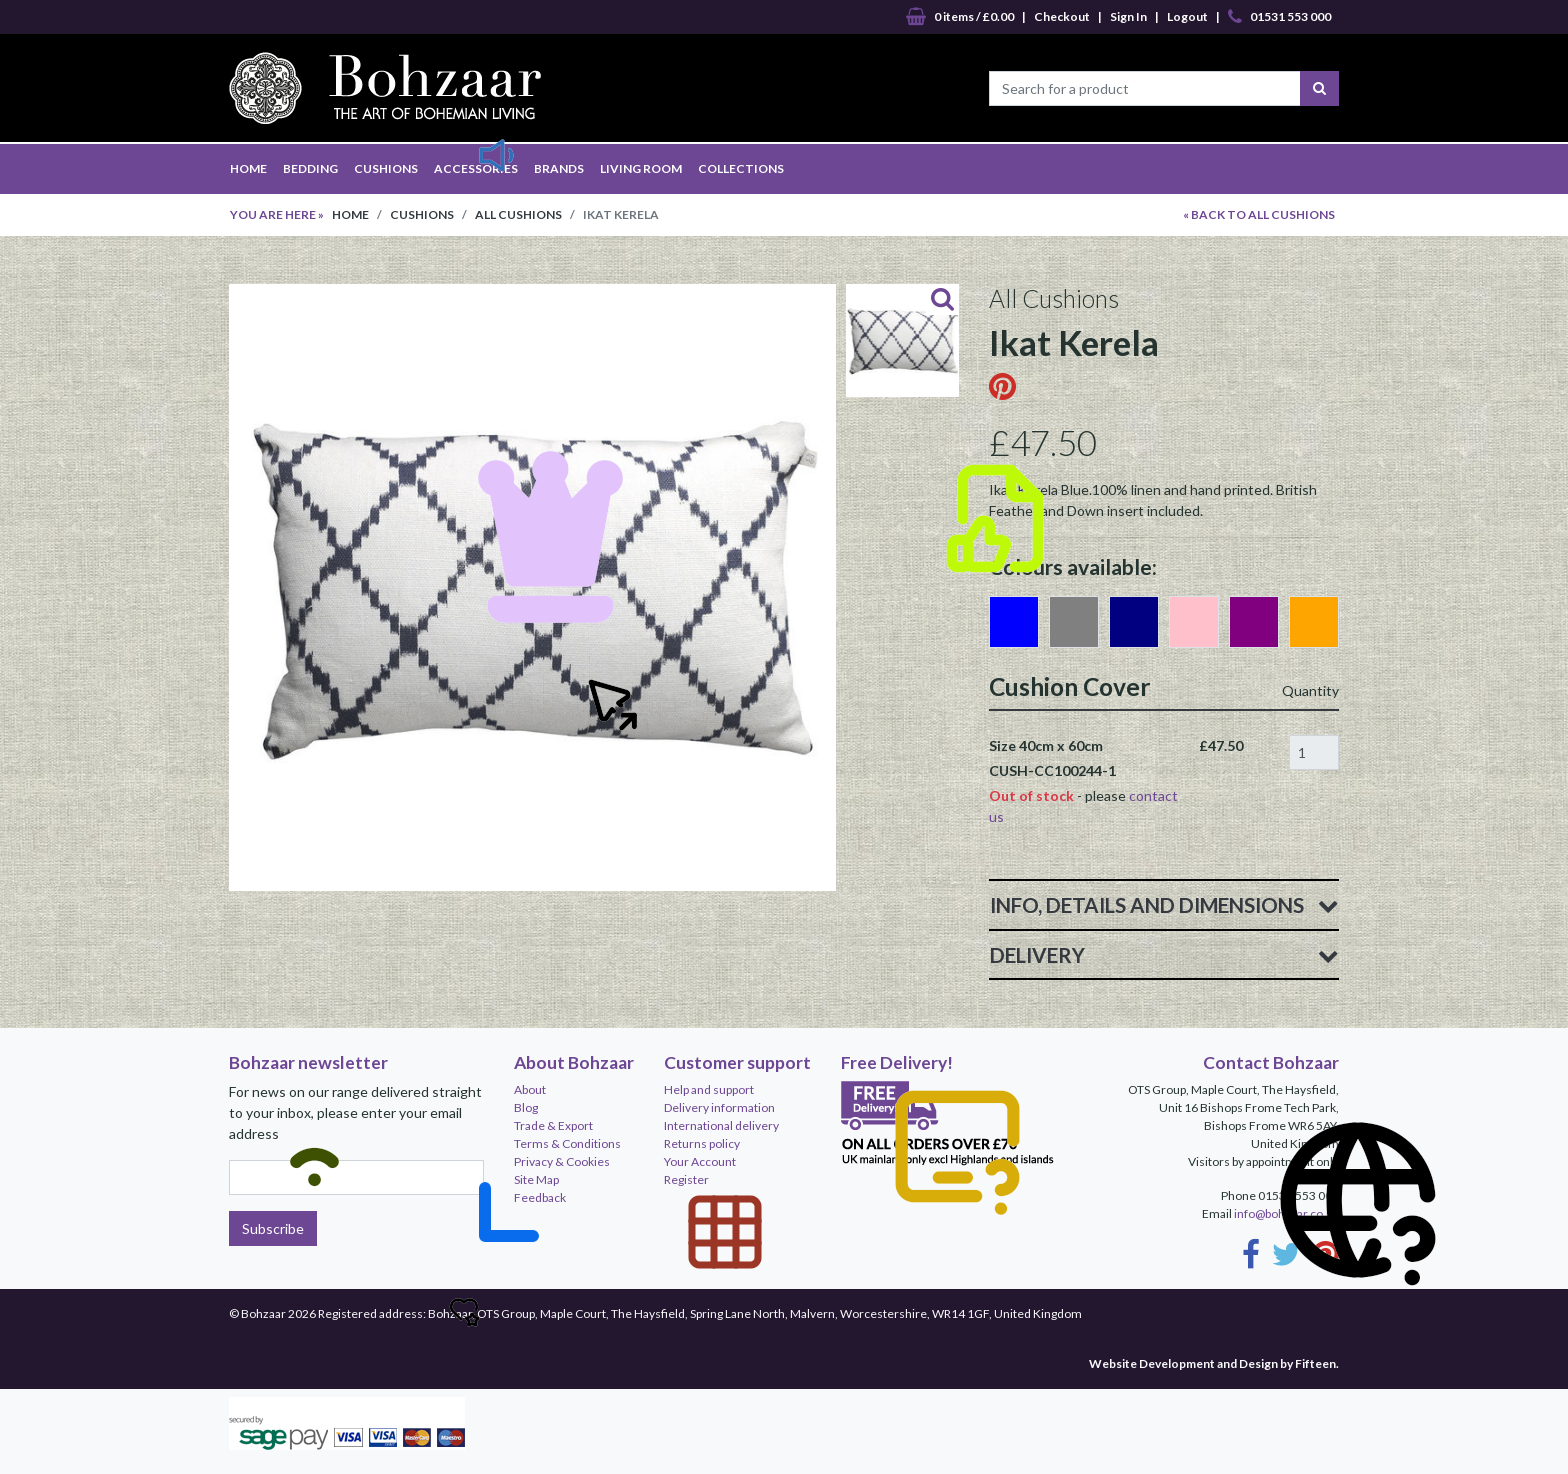 The image size is (1568, 1474). Describe the element at coordinates (509, 1212) in the screenshot. I see `navigate to the bottom-left corner` at that location.